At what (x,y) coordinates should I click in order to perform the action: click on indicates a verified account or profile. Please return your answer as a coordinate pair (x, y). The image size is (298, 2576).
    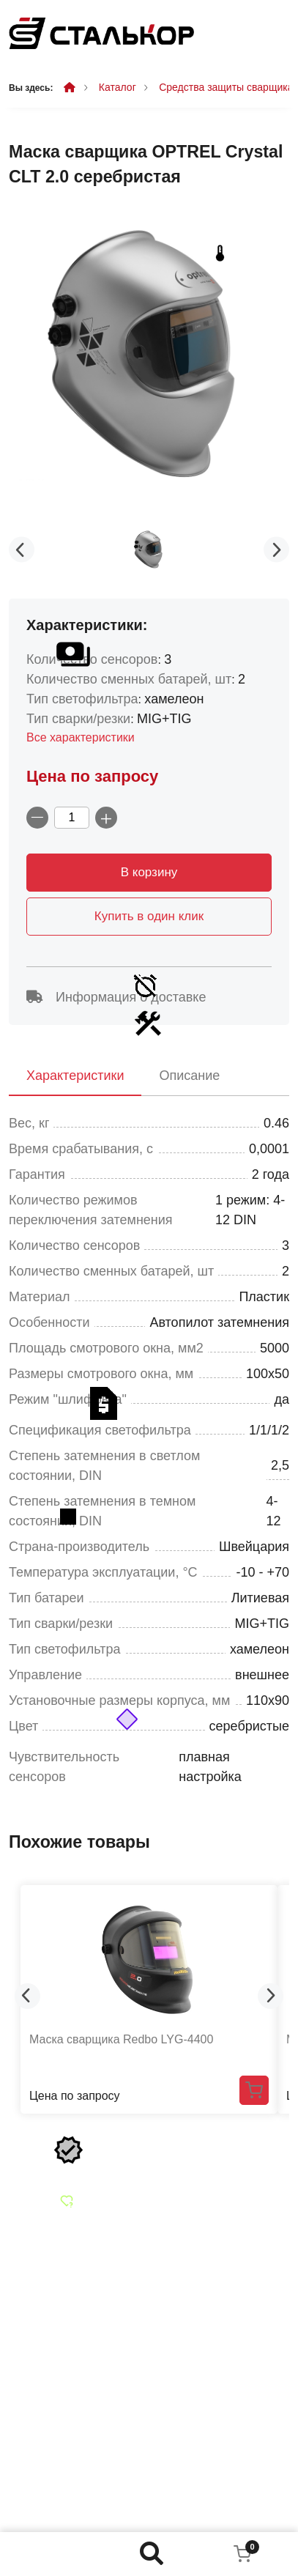
    Looking at the image, I should click on (68, 2150).